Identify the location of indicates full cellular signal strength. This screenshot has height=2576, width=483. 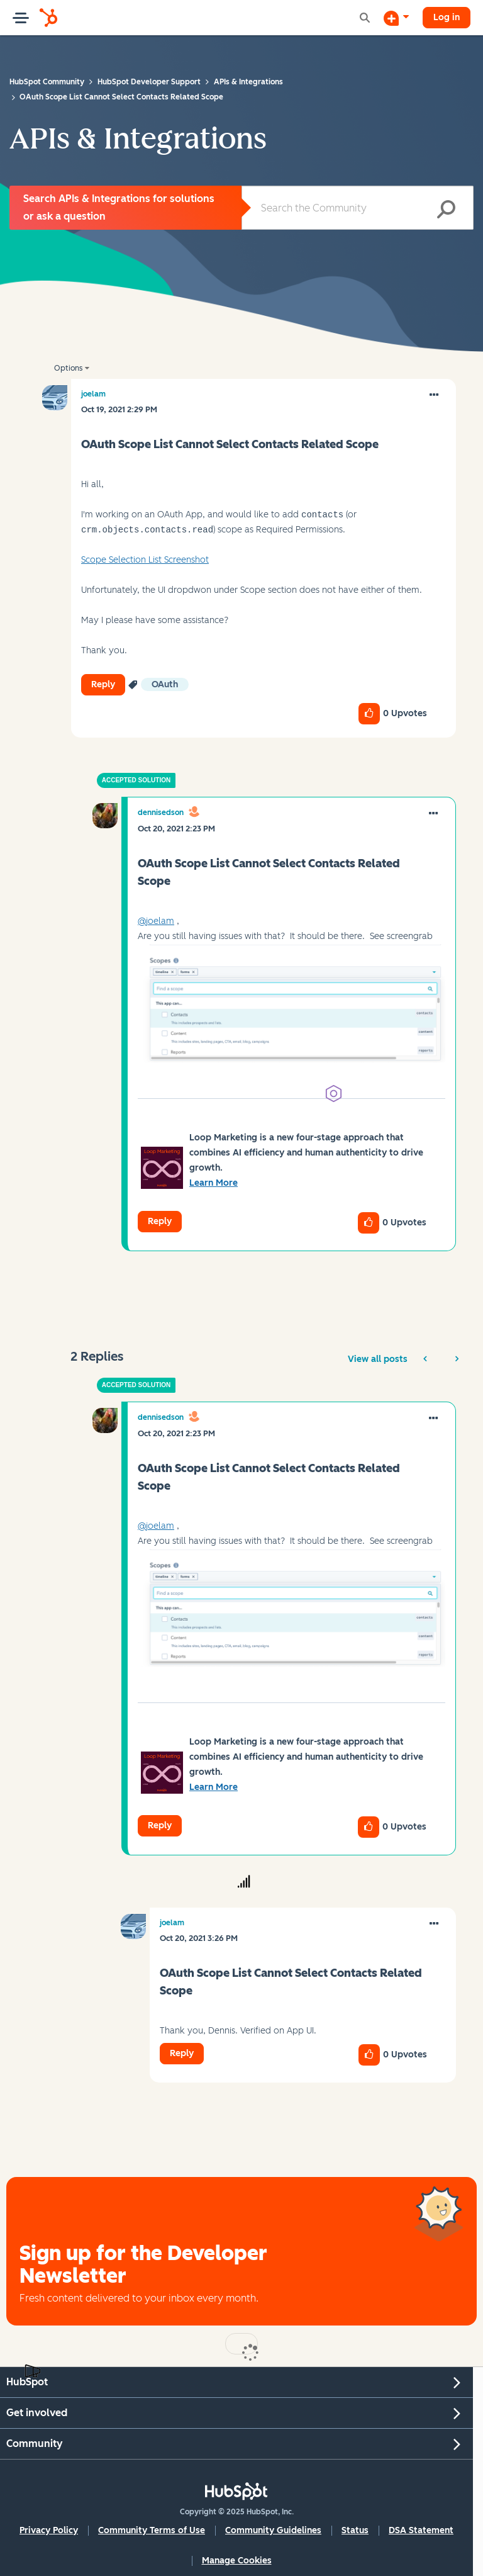
(244, 1882).